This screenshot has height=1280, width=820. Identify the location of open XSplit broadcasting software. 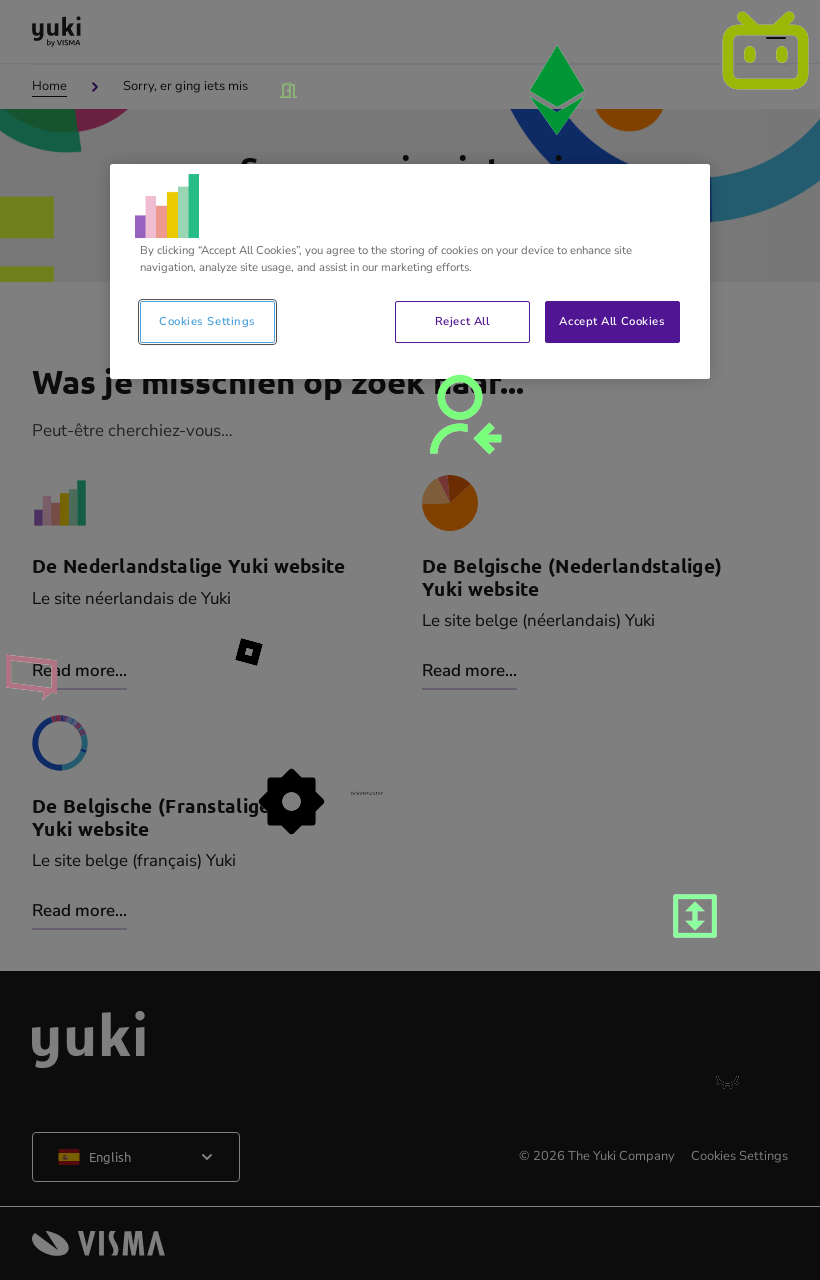
(31, 677).